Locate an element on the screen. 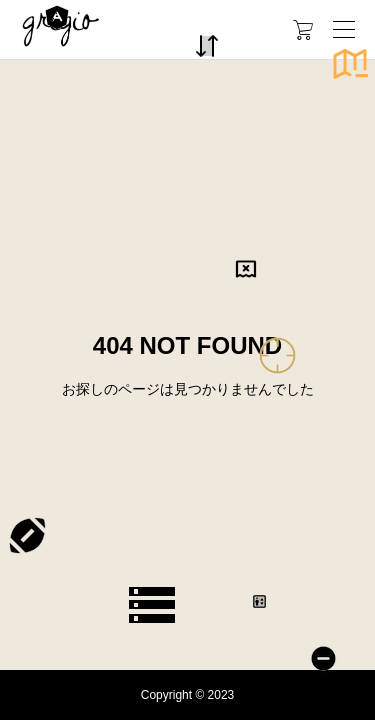  enable do not disturb mode is located at coordinates (323, 658).